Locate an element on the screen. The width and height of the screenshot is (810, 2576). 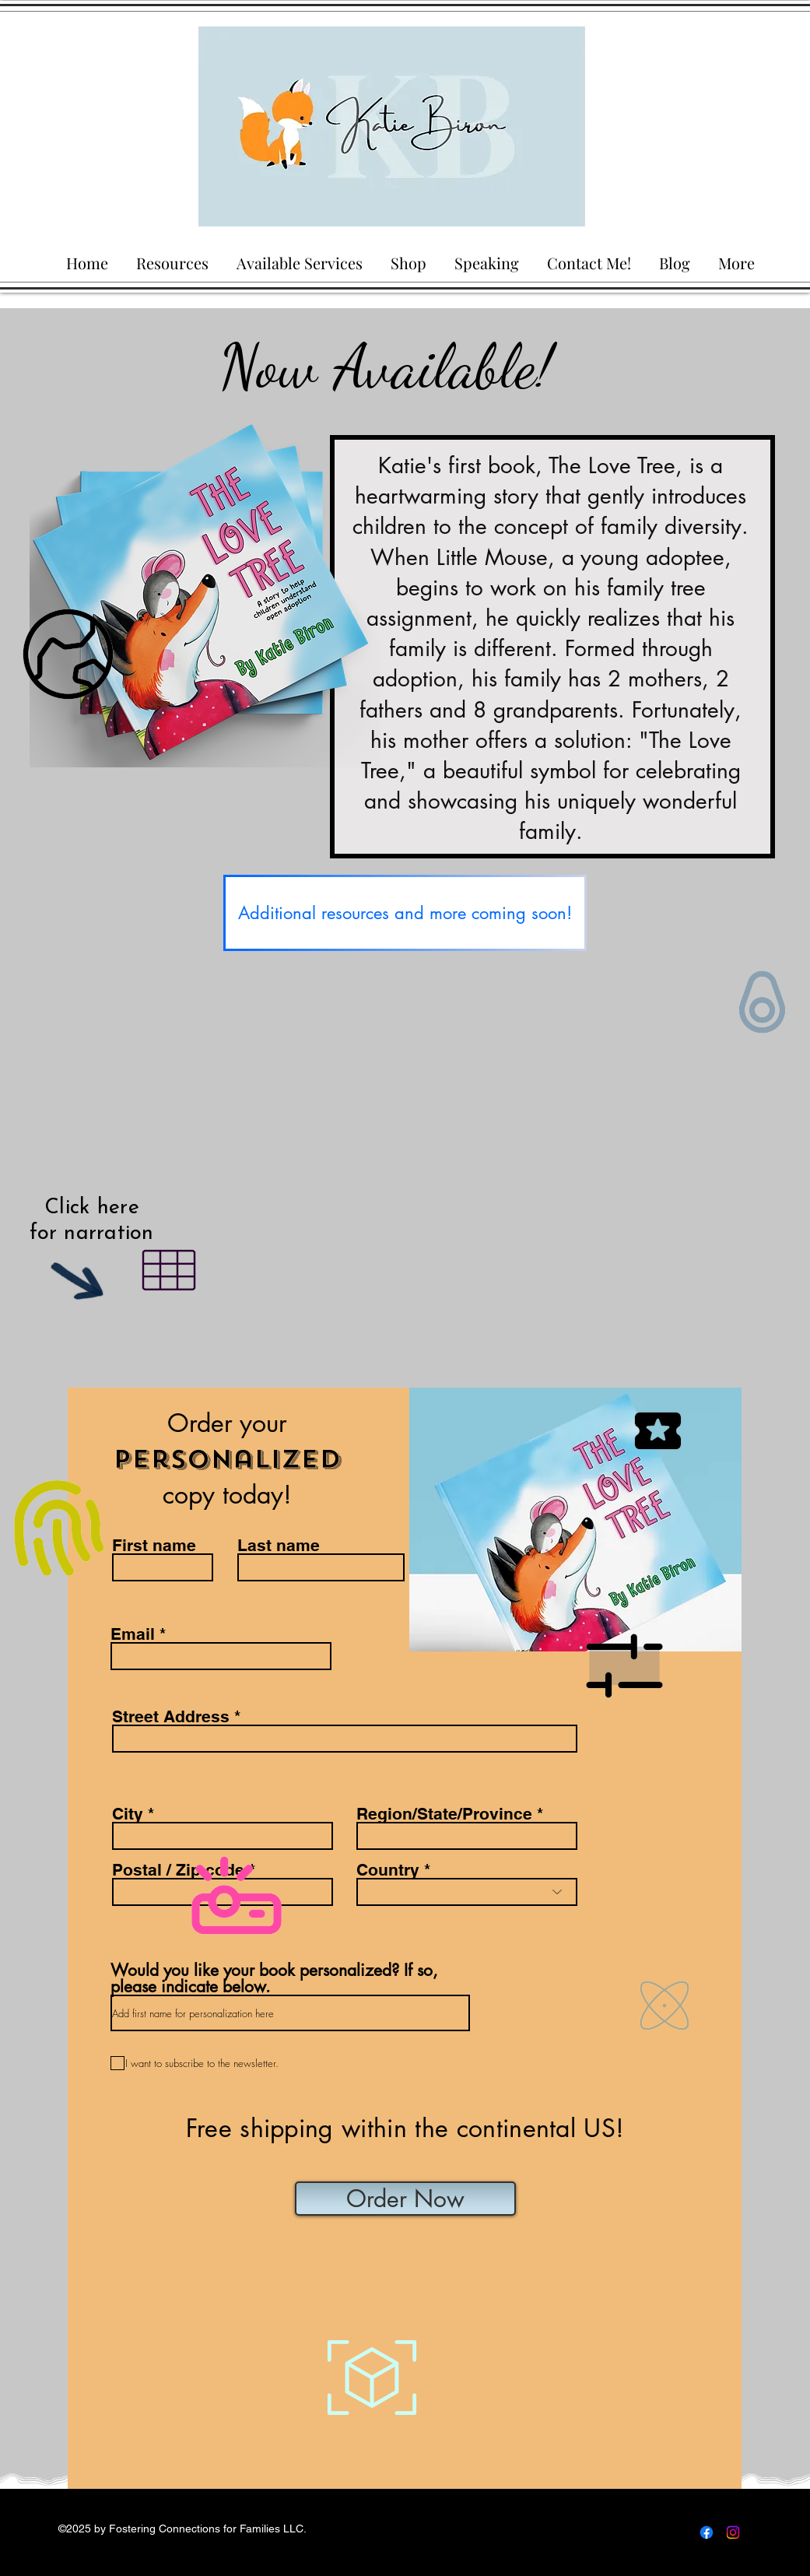
browse local events and activities is located at coordinates (657, 1430).